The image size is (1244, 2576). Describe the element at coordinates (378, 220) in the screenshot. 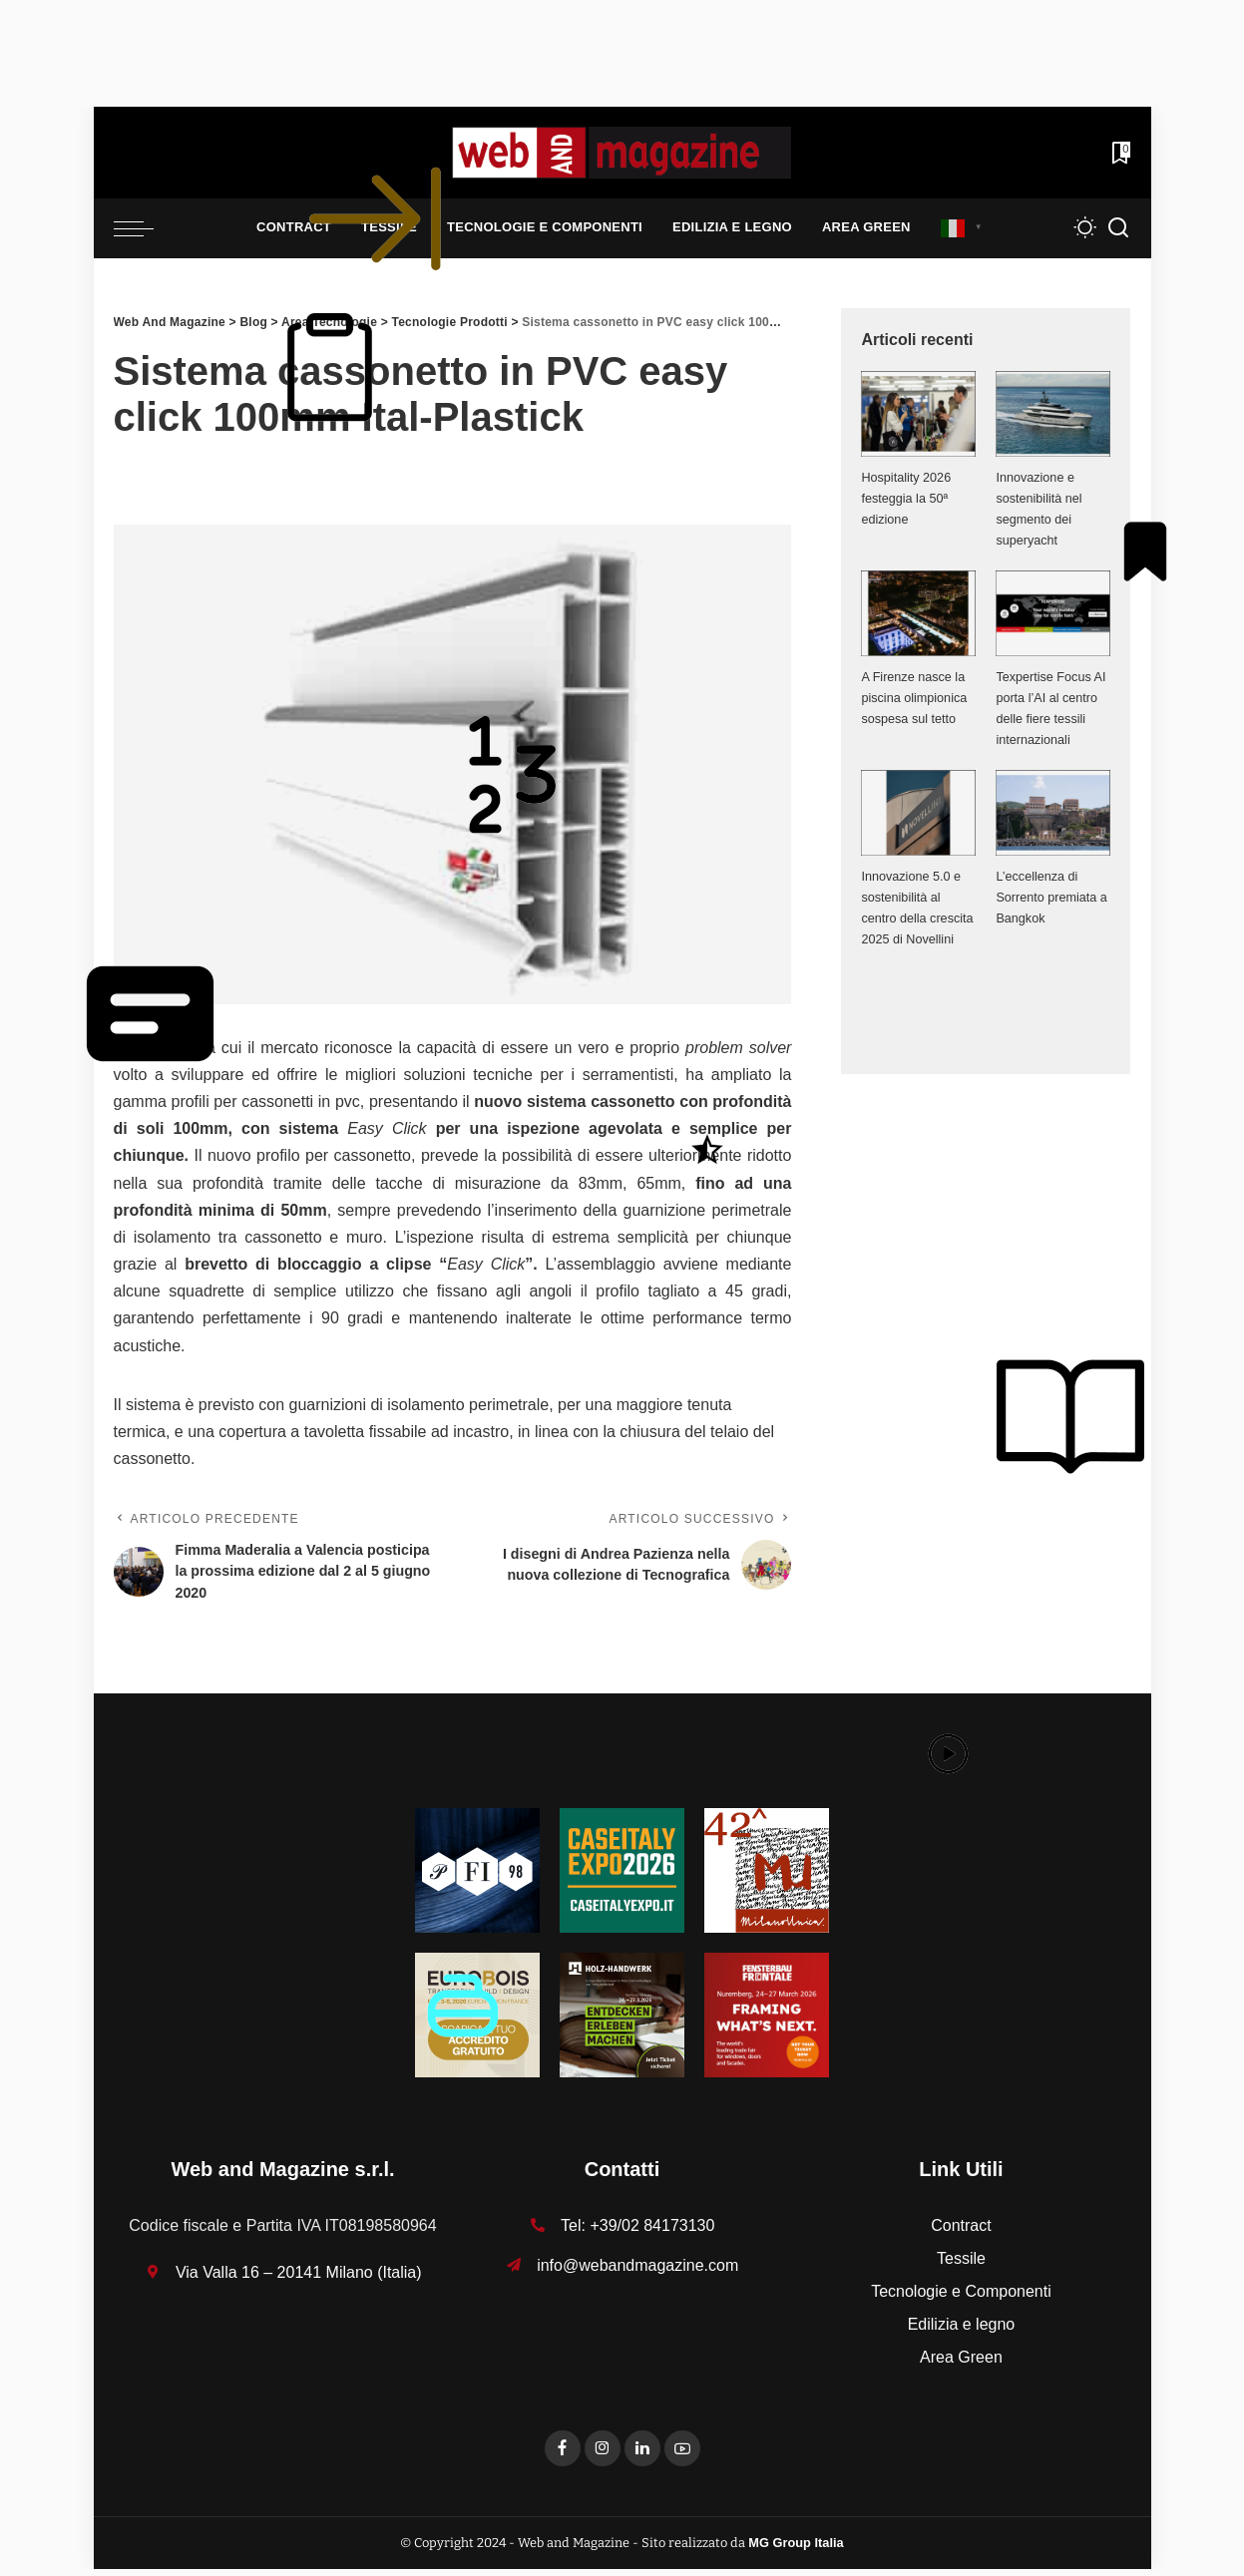

I see `move content to the next tab stop` at that location.